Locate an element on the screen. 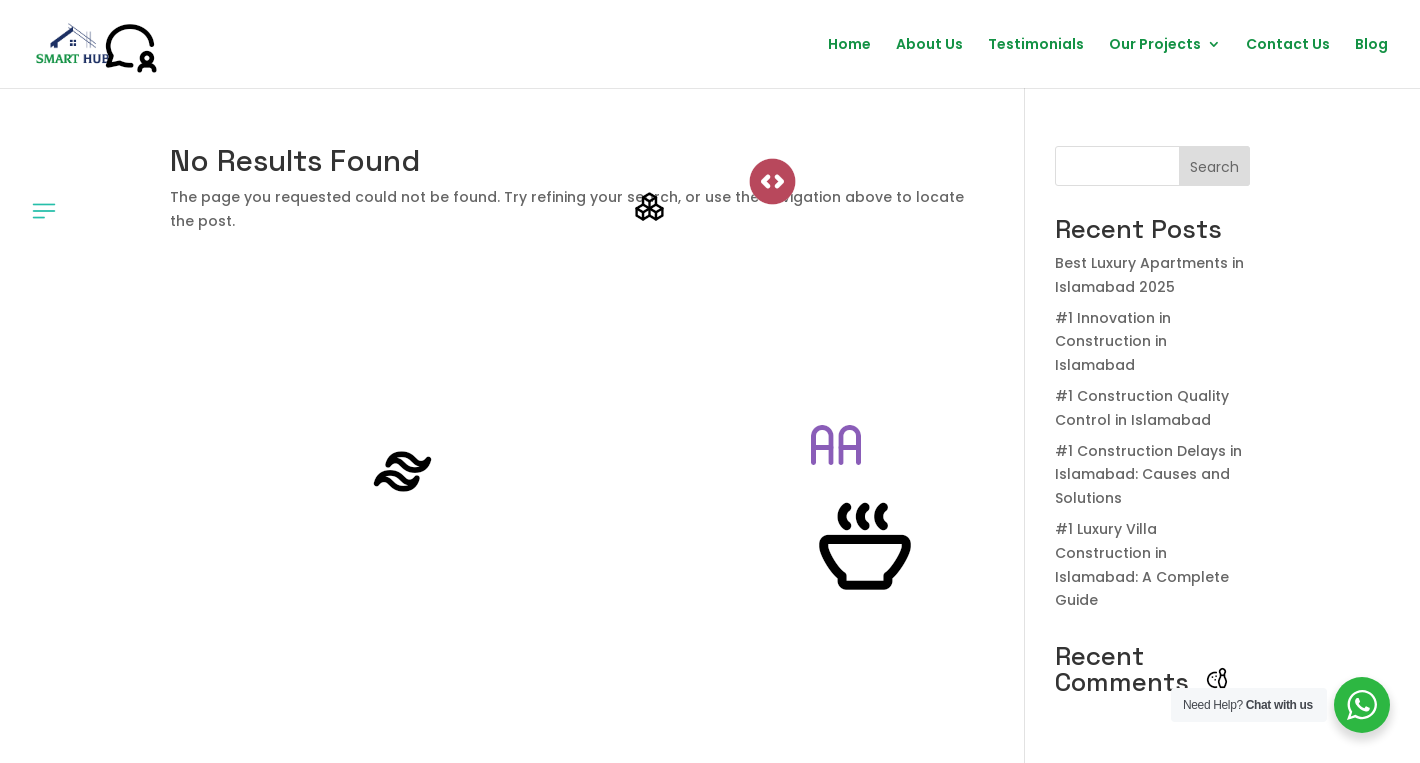 The height and width of the screenshot is (763, 1420). browse bowling alleys nearby is located at coordinates (1217, 678).